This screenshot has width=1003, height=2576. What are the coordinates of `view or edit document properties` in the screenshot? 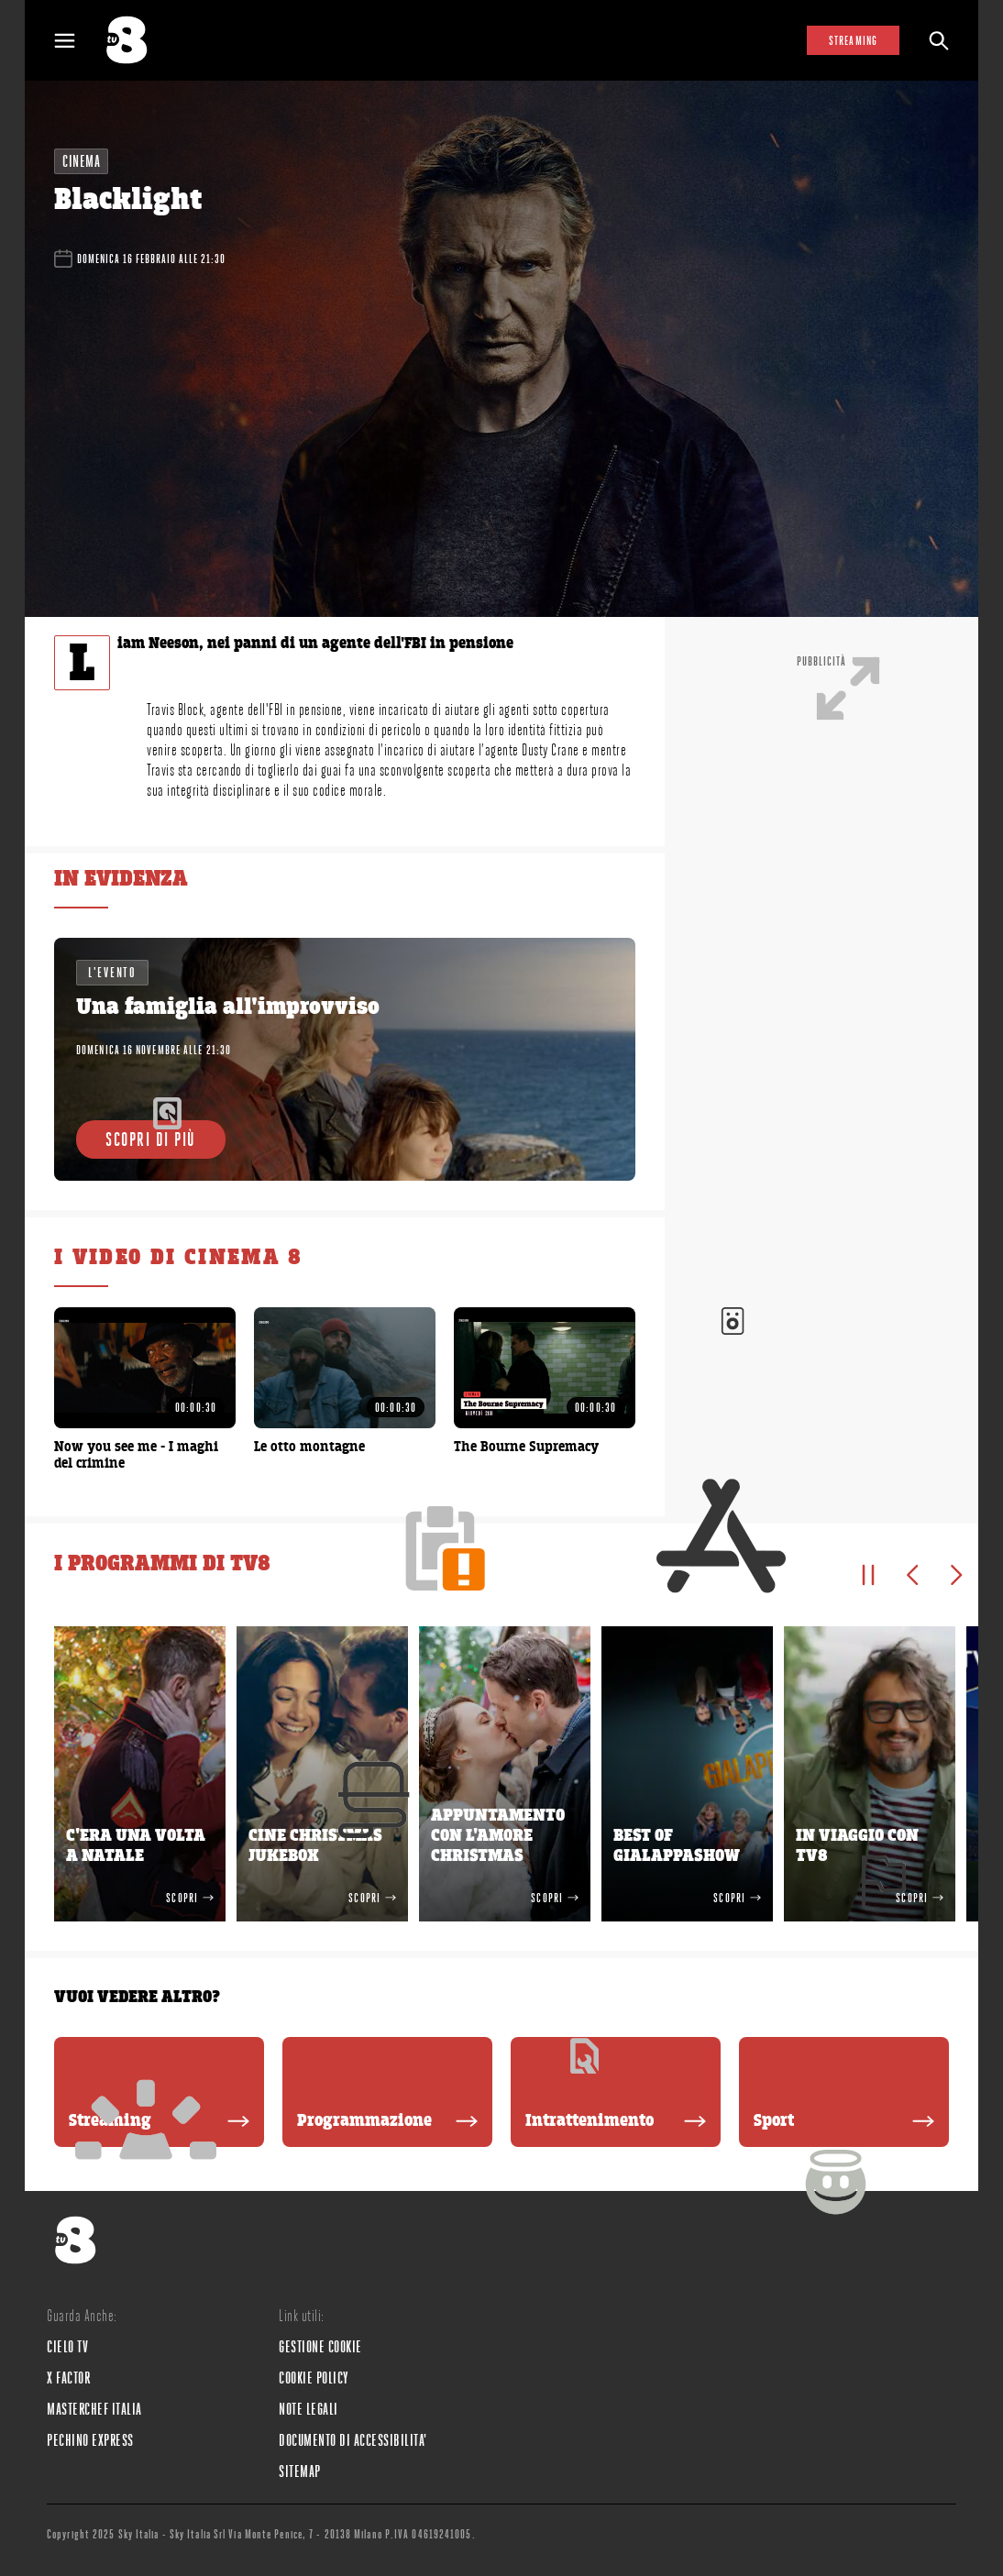 It's located at (584, 2054).